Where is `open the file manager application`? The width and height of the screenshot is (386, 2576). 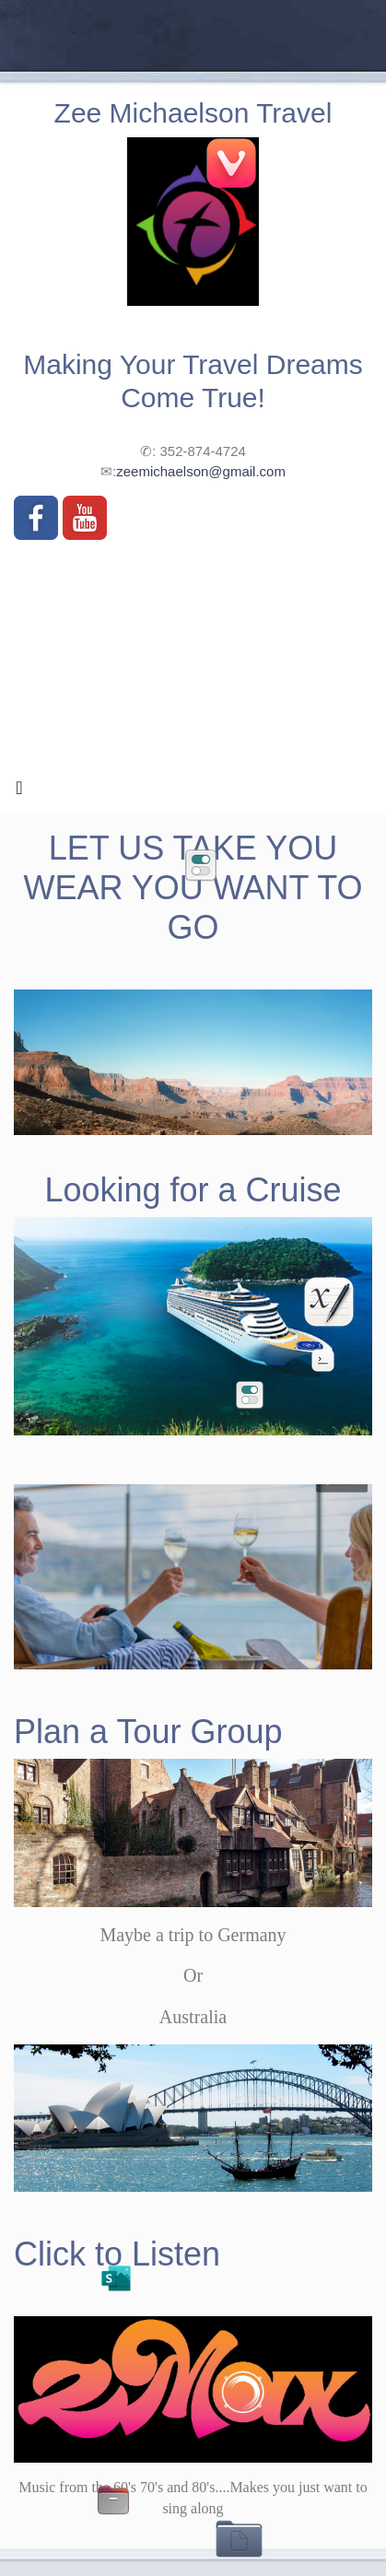 open the file manager application is located at coordinates (113, 2500).